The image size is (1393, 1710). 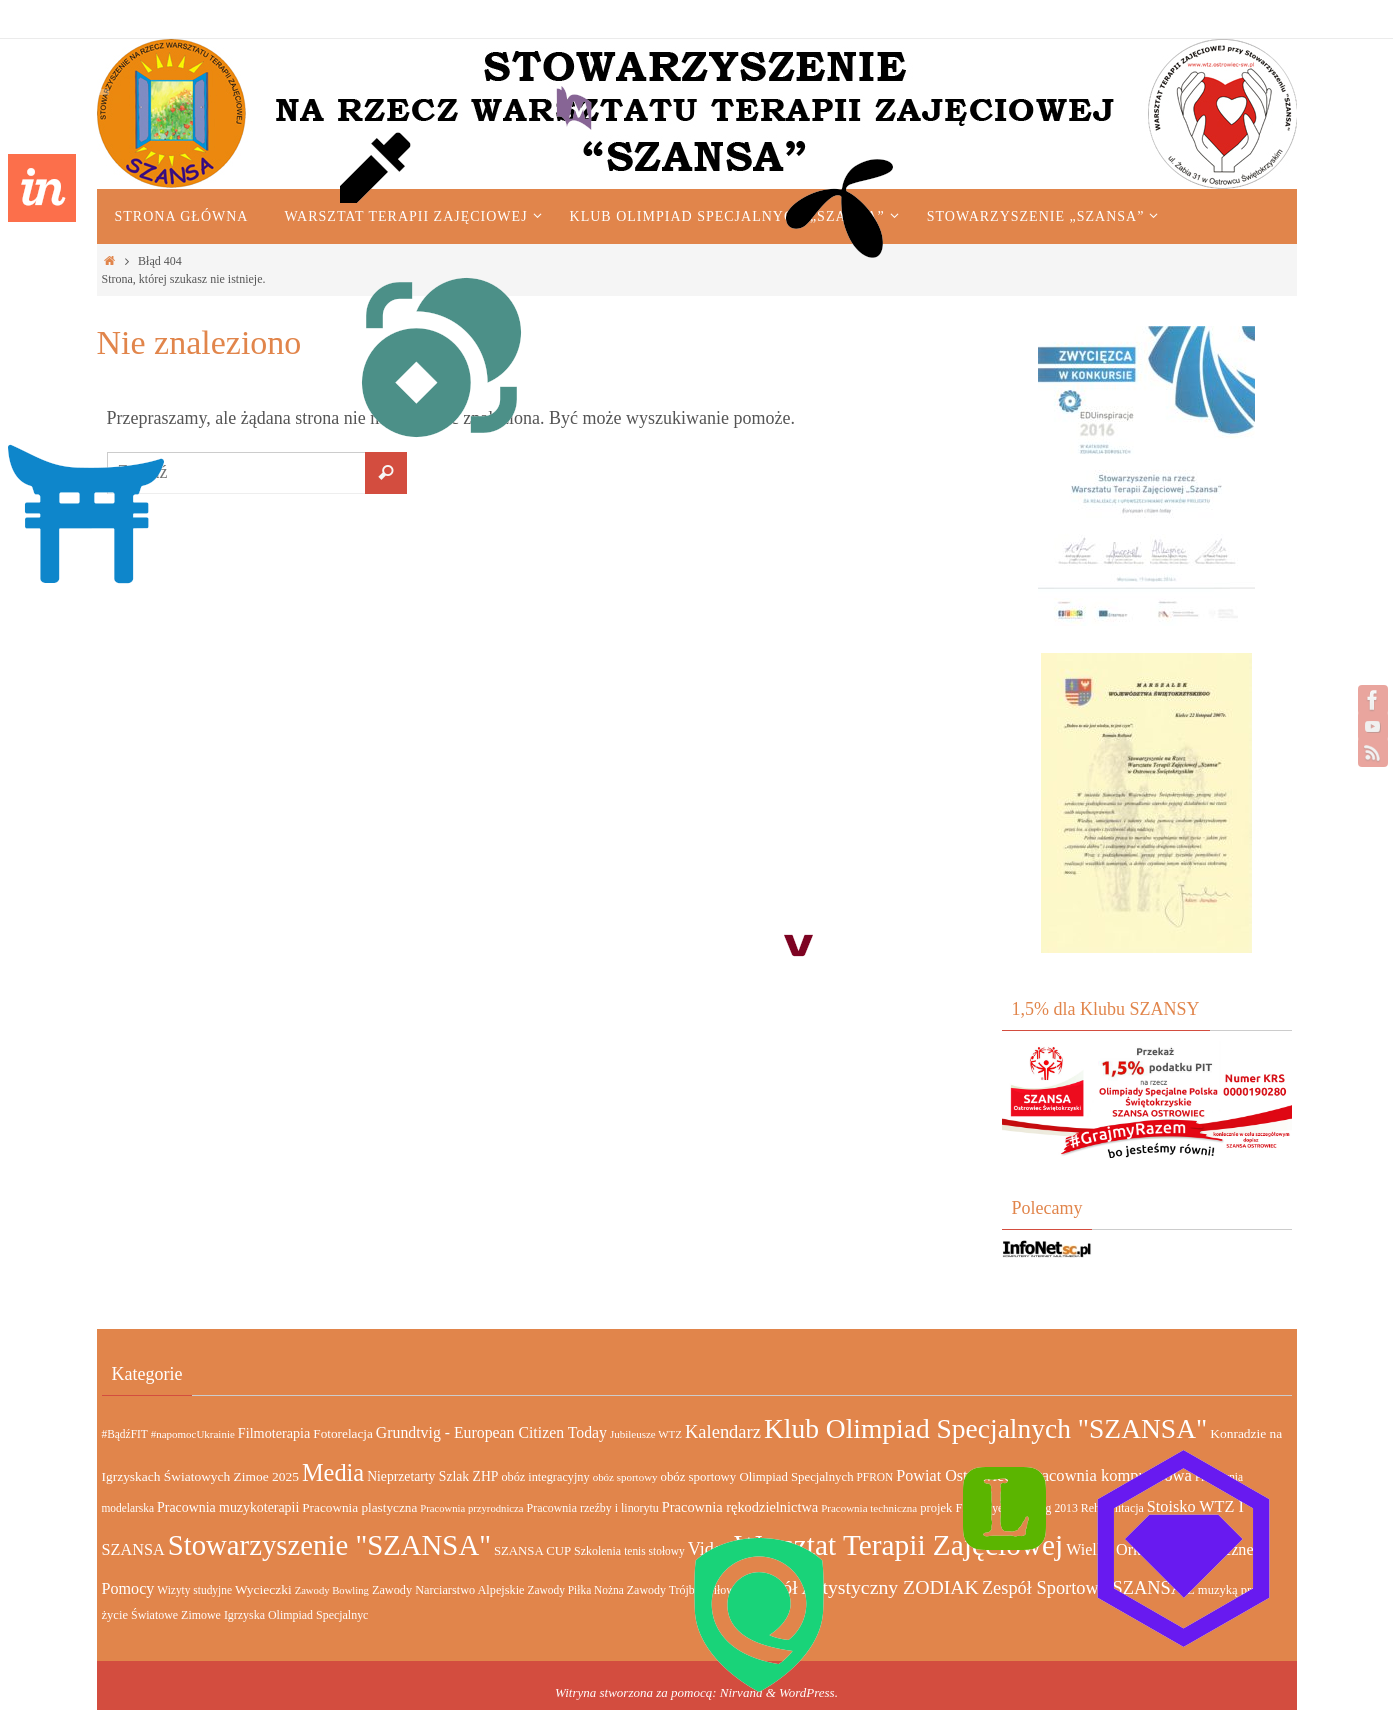 What do you see at coordinates (574, 108) in the screenshot?
I see `access PubMed medical research database` at bounding box center [574, 108].